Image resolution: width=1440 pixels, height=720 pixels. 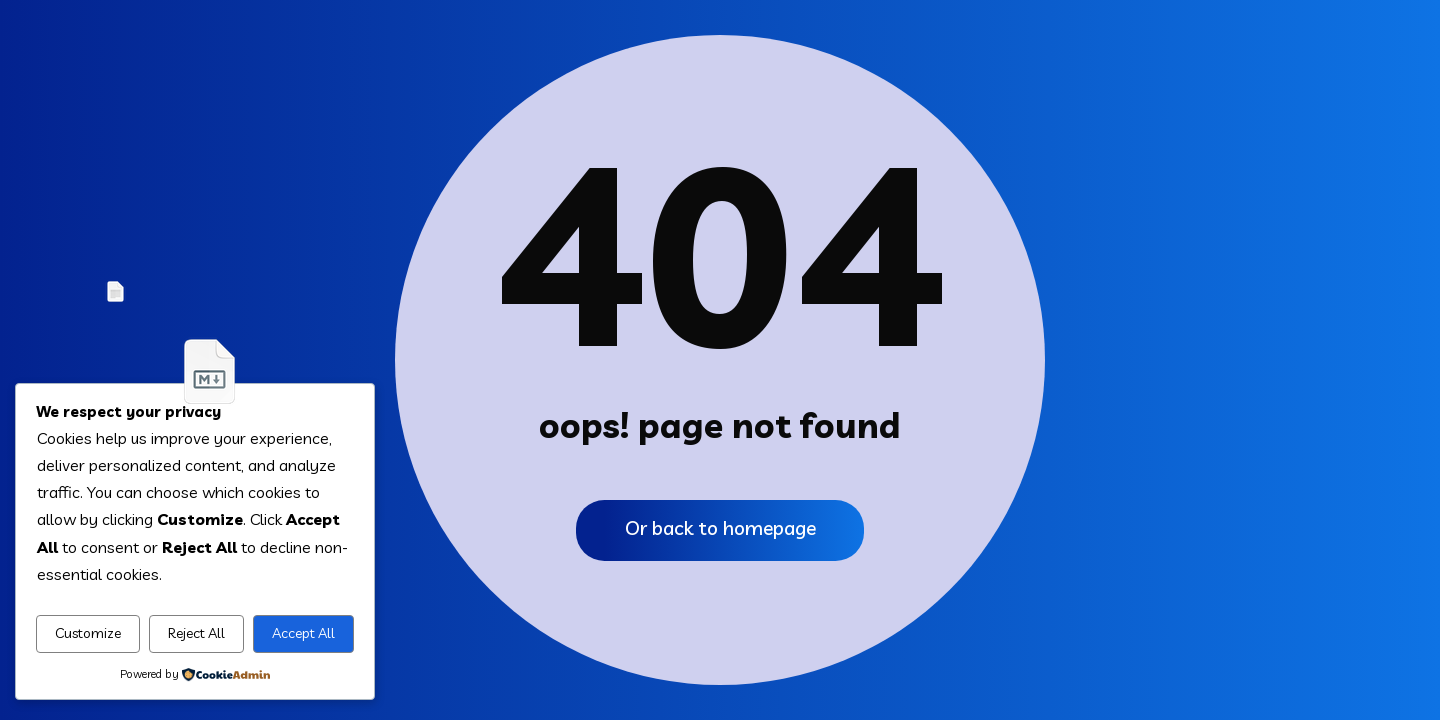 What do you see at coordinates (115, 291) in the screenshot?
I see `open a text file` at bounding box center [115, 291].